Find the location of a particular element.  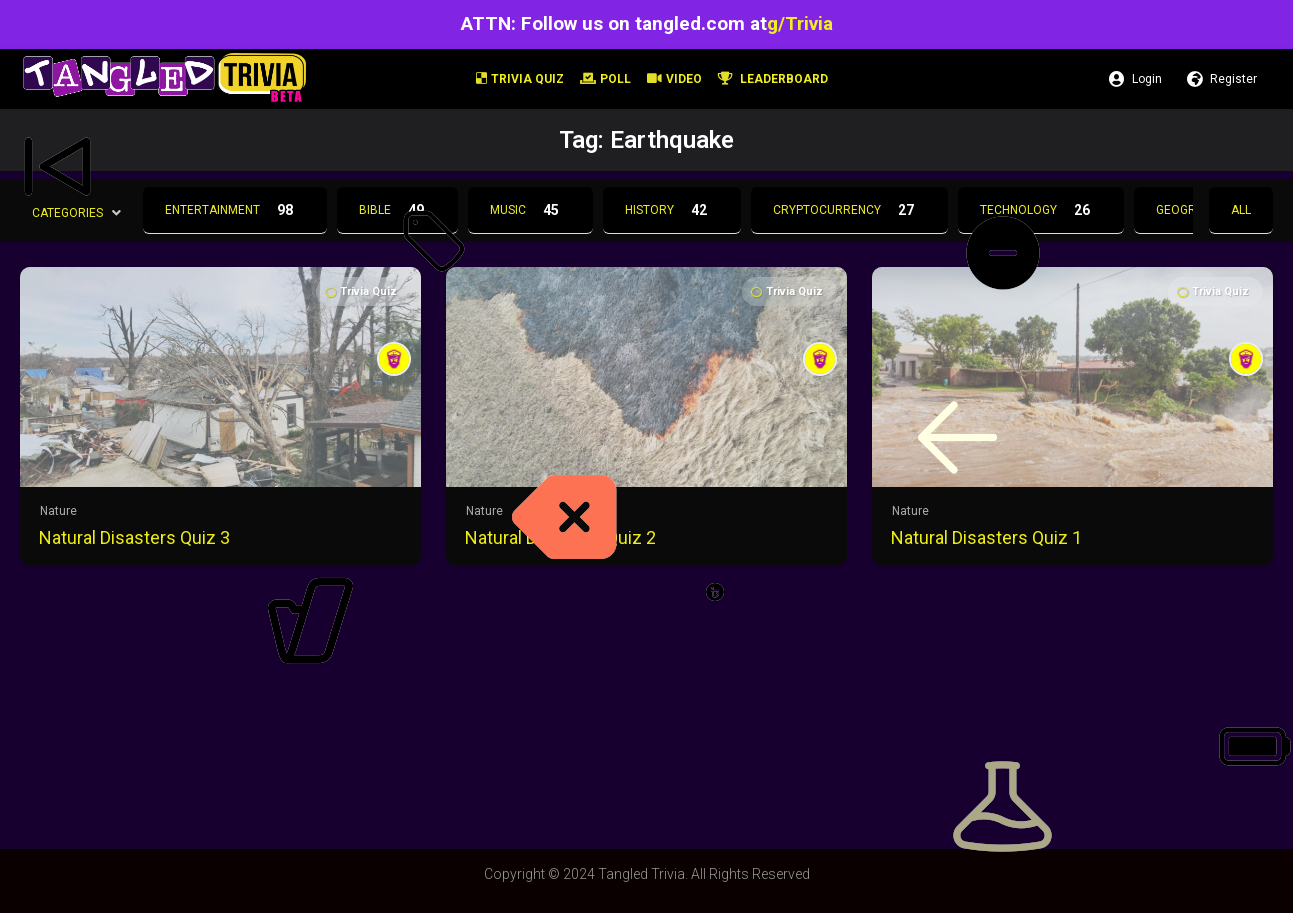

indicates bangladeshi taka currency is located at coordinates (715, 592).